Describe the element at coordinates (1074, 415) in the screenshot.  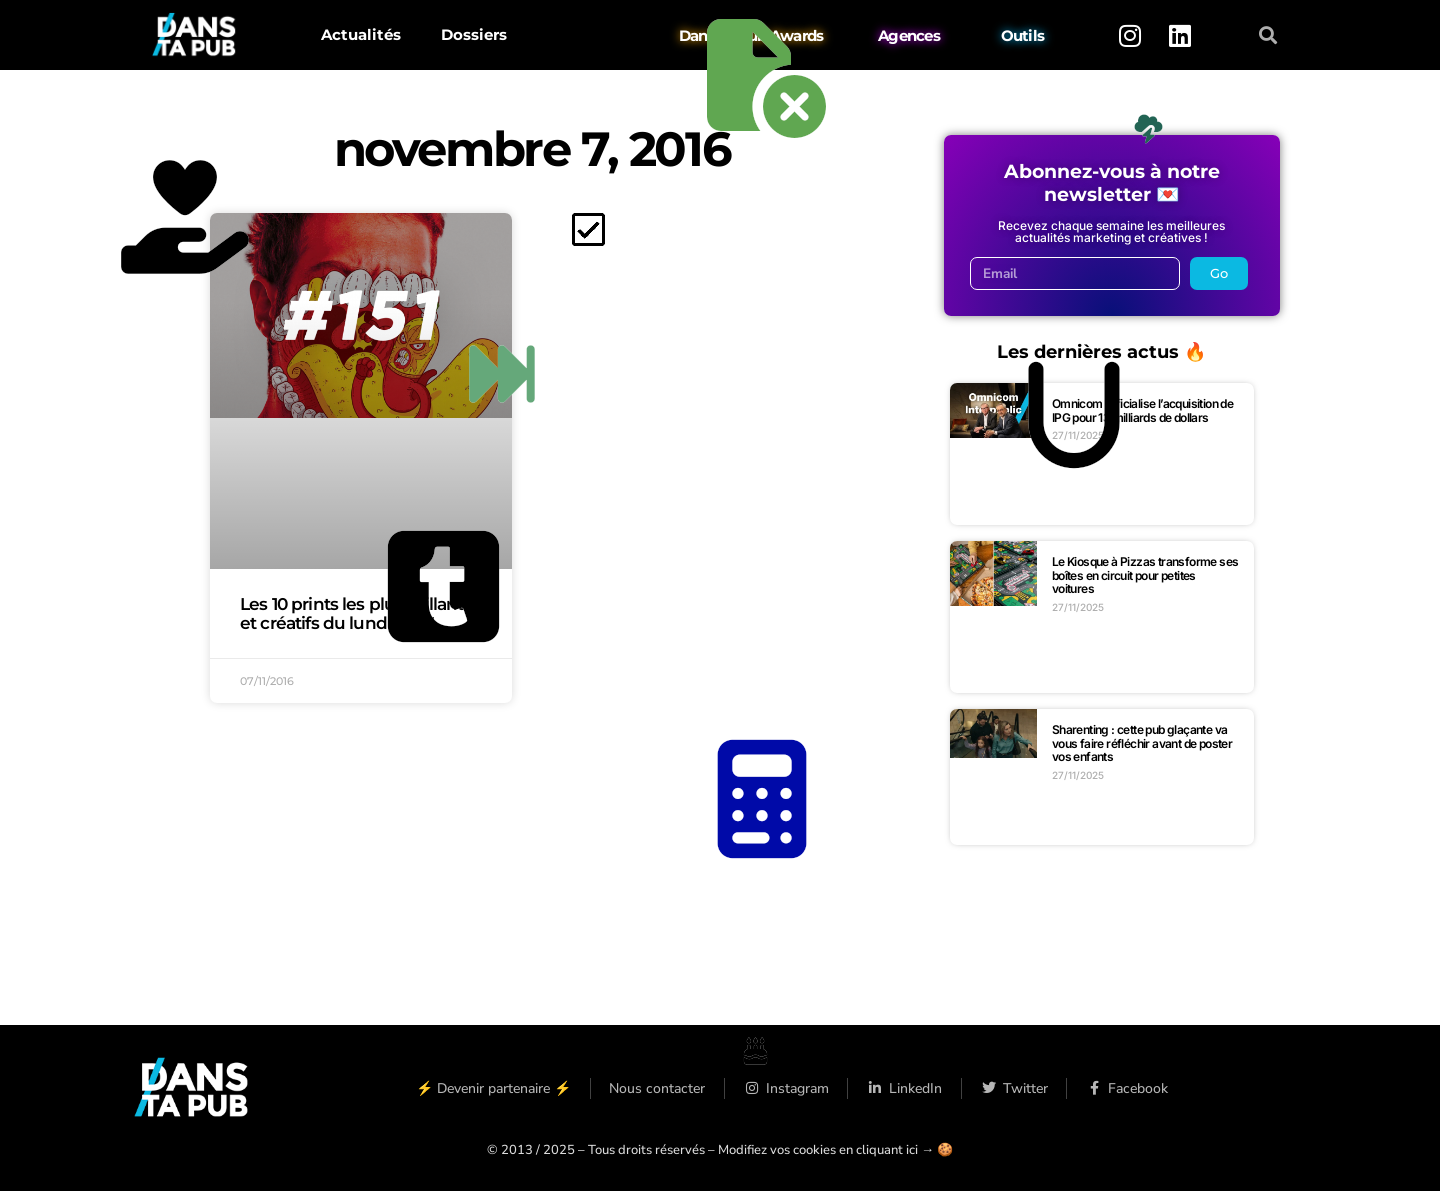
I see `the letter U character or text element` at that location.